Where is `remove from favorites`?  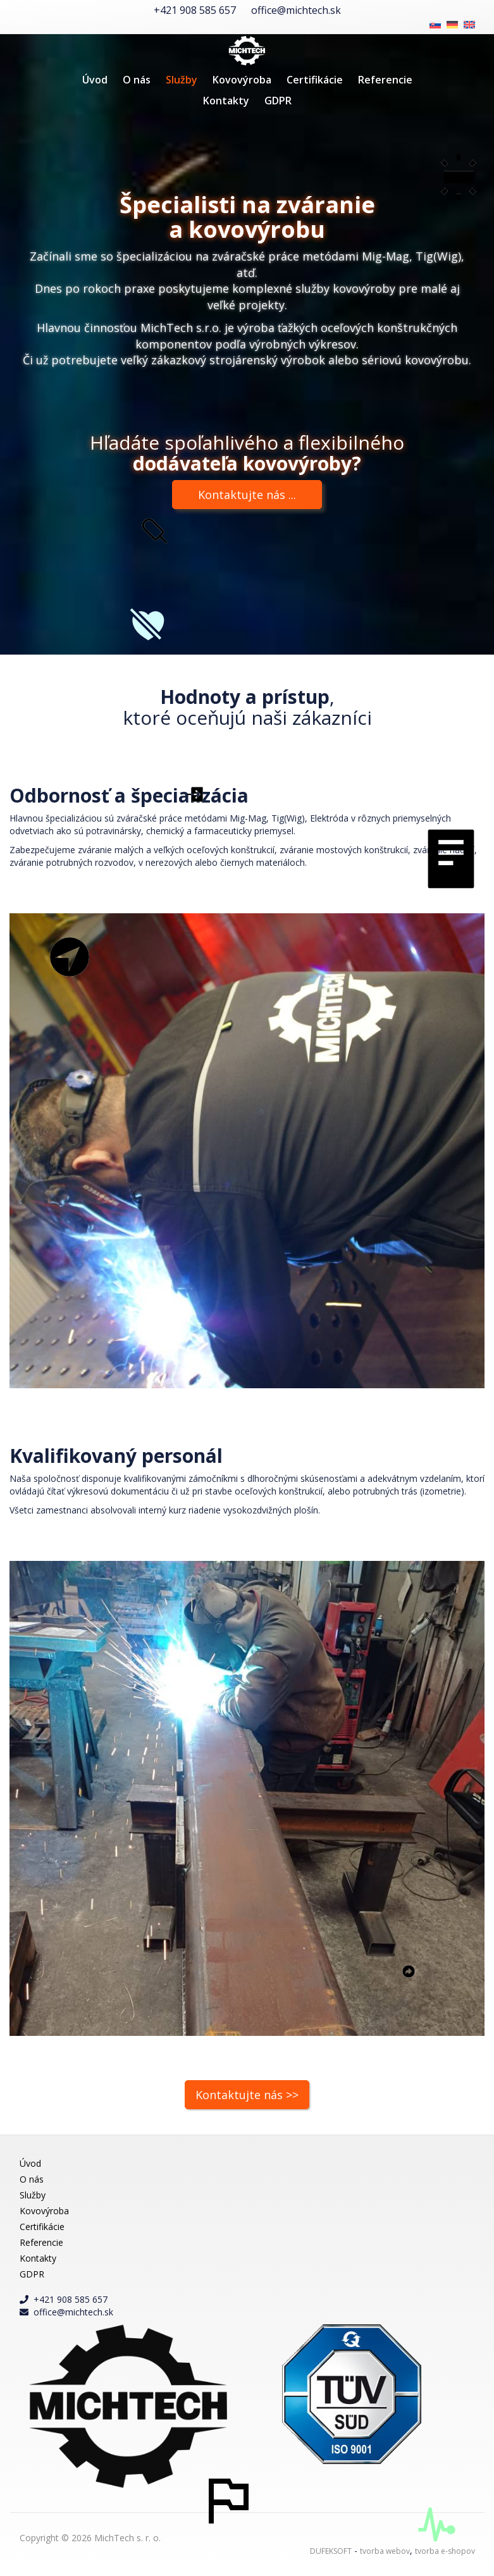
remove from favorites is located at coordinates (147, 624).